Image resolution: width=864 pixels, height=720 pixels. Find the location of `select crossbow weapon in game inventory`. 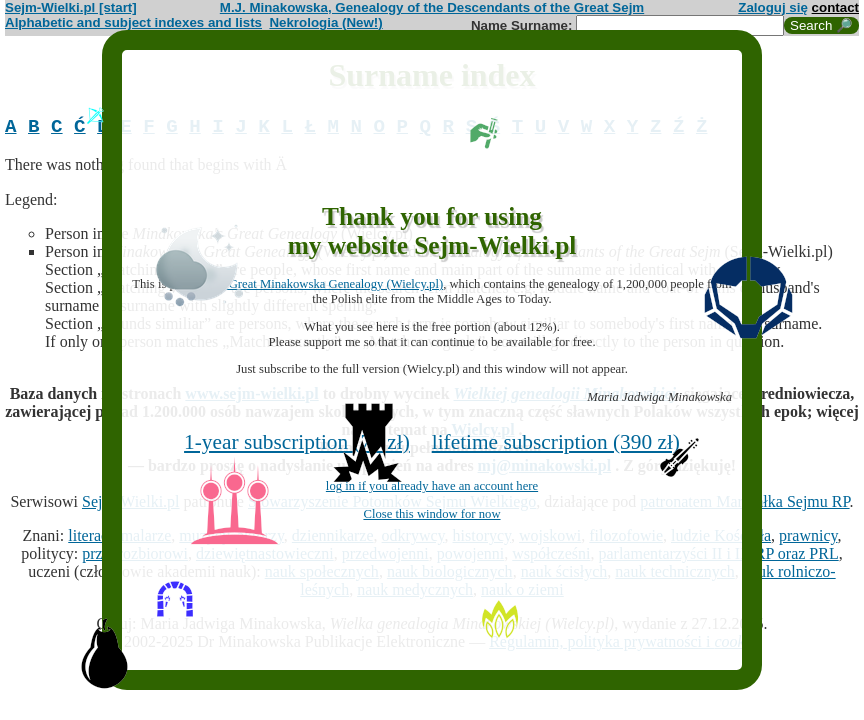

select crossbow weapon in game inventory is located at coordinates (95, 116).